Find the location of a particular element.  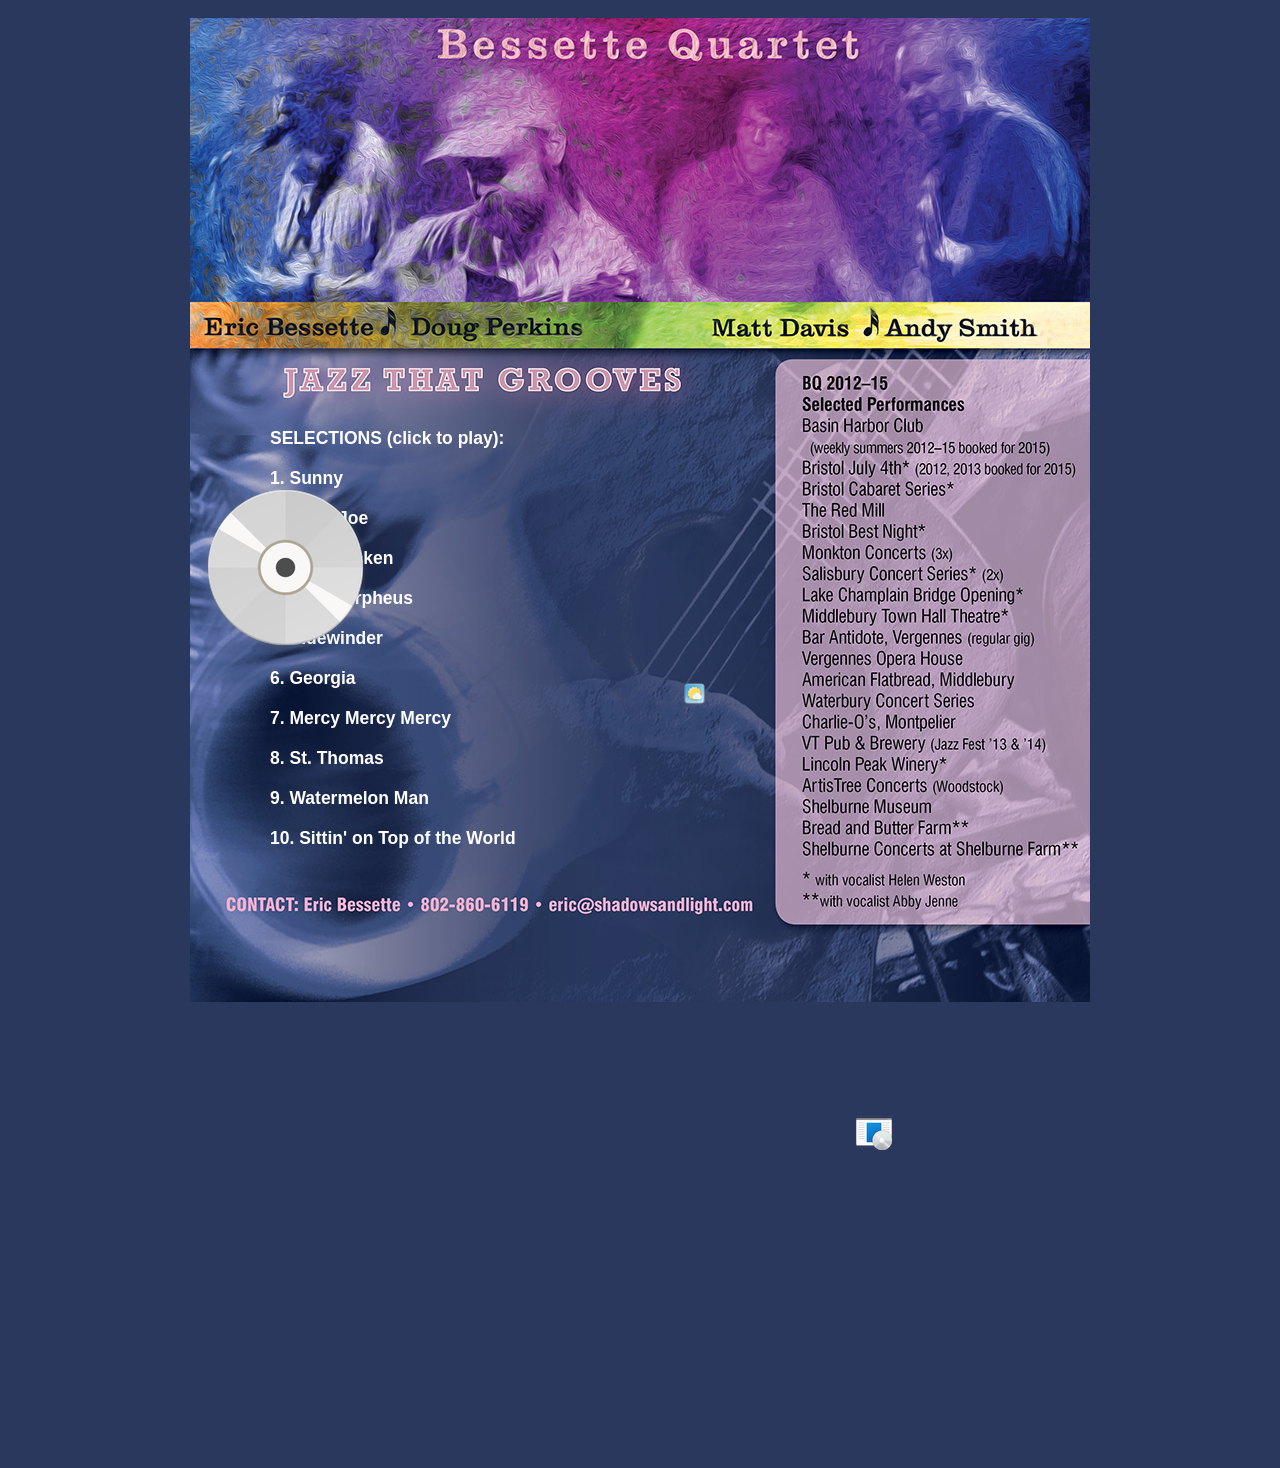

open the weather application is located at coordinates (694, 693).